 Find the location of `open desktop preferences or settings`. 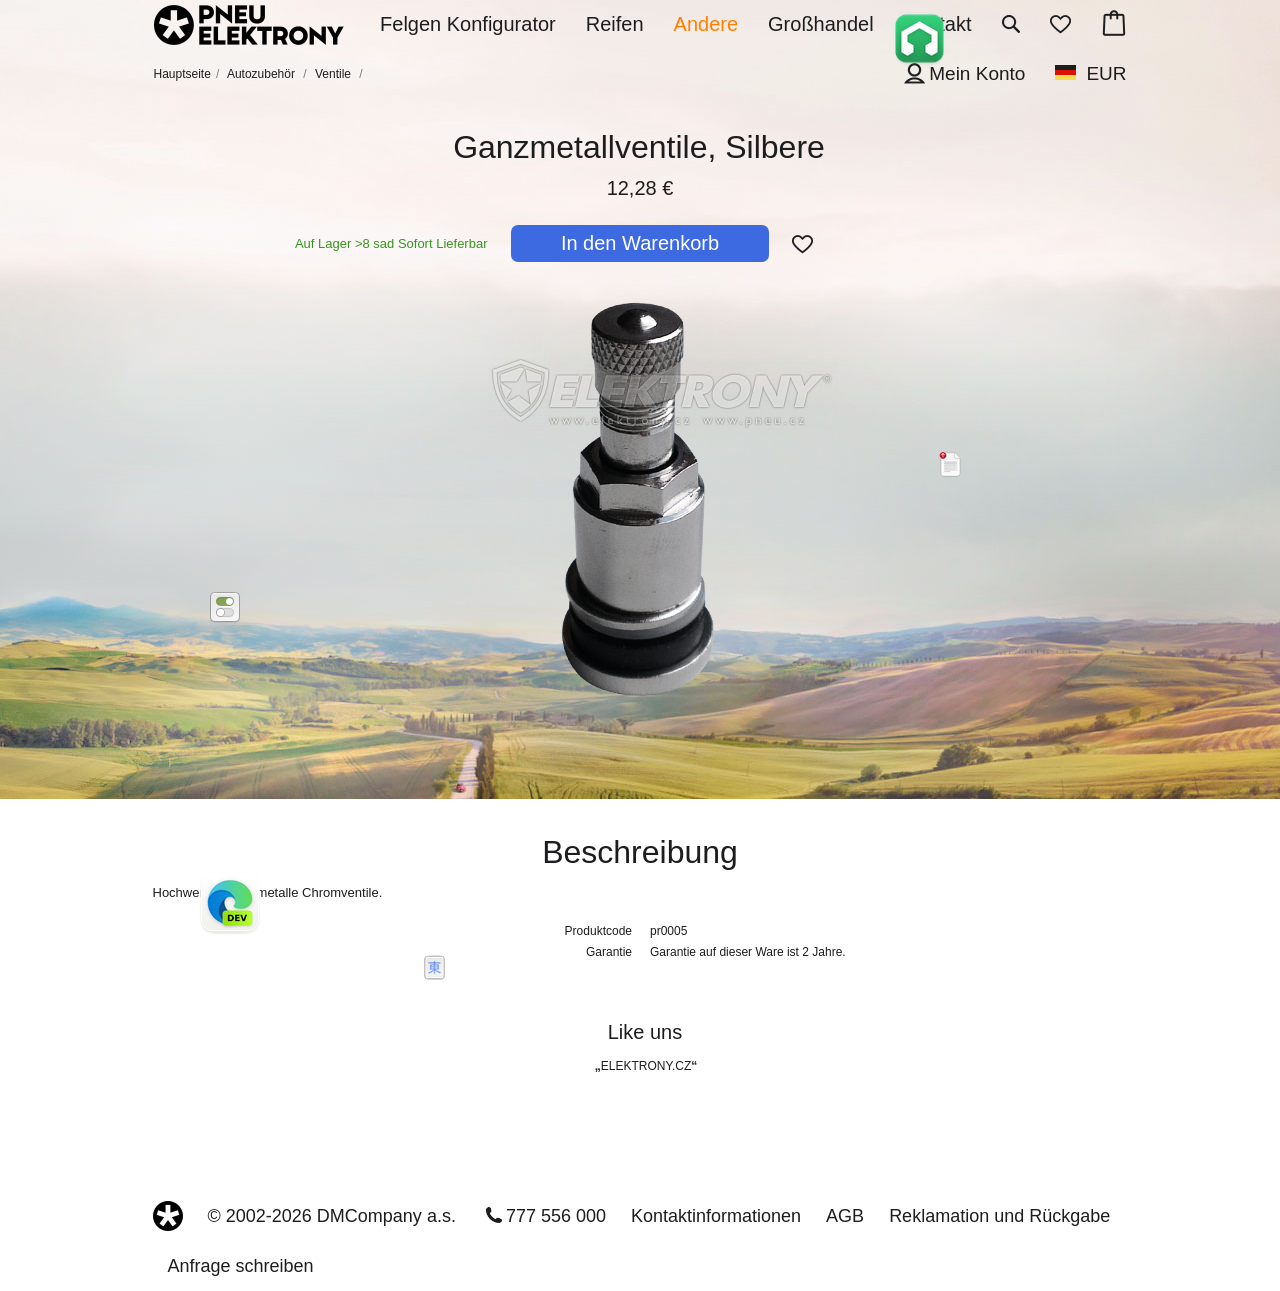

open desktop preferences or settings is located at coordinates (225, 607).